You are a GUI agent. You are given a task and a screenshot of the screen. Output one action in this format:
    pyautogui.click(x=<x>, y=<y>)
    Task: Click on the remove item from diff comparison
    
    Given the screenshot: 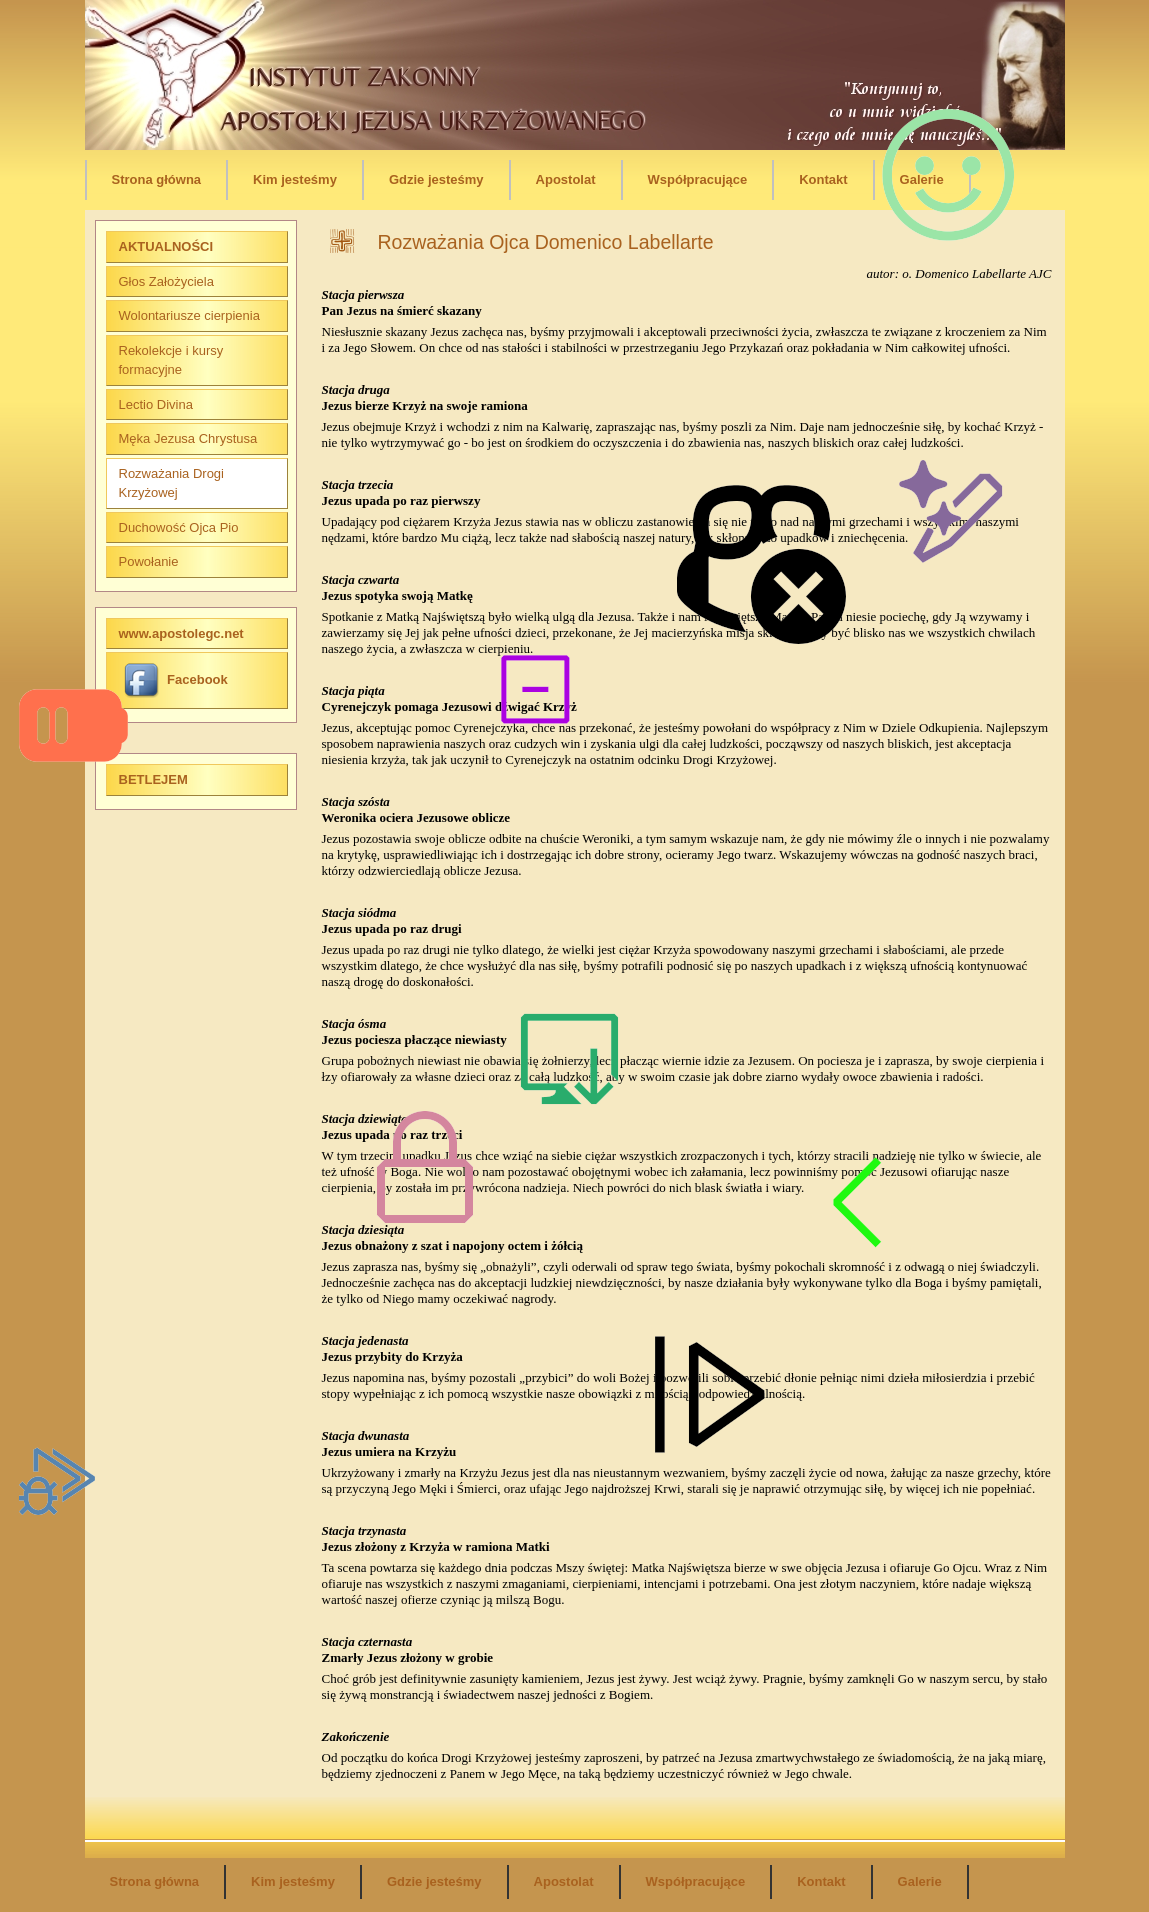 What is the action you would take?
    pyautogui.click(x=538, y=692)
    